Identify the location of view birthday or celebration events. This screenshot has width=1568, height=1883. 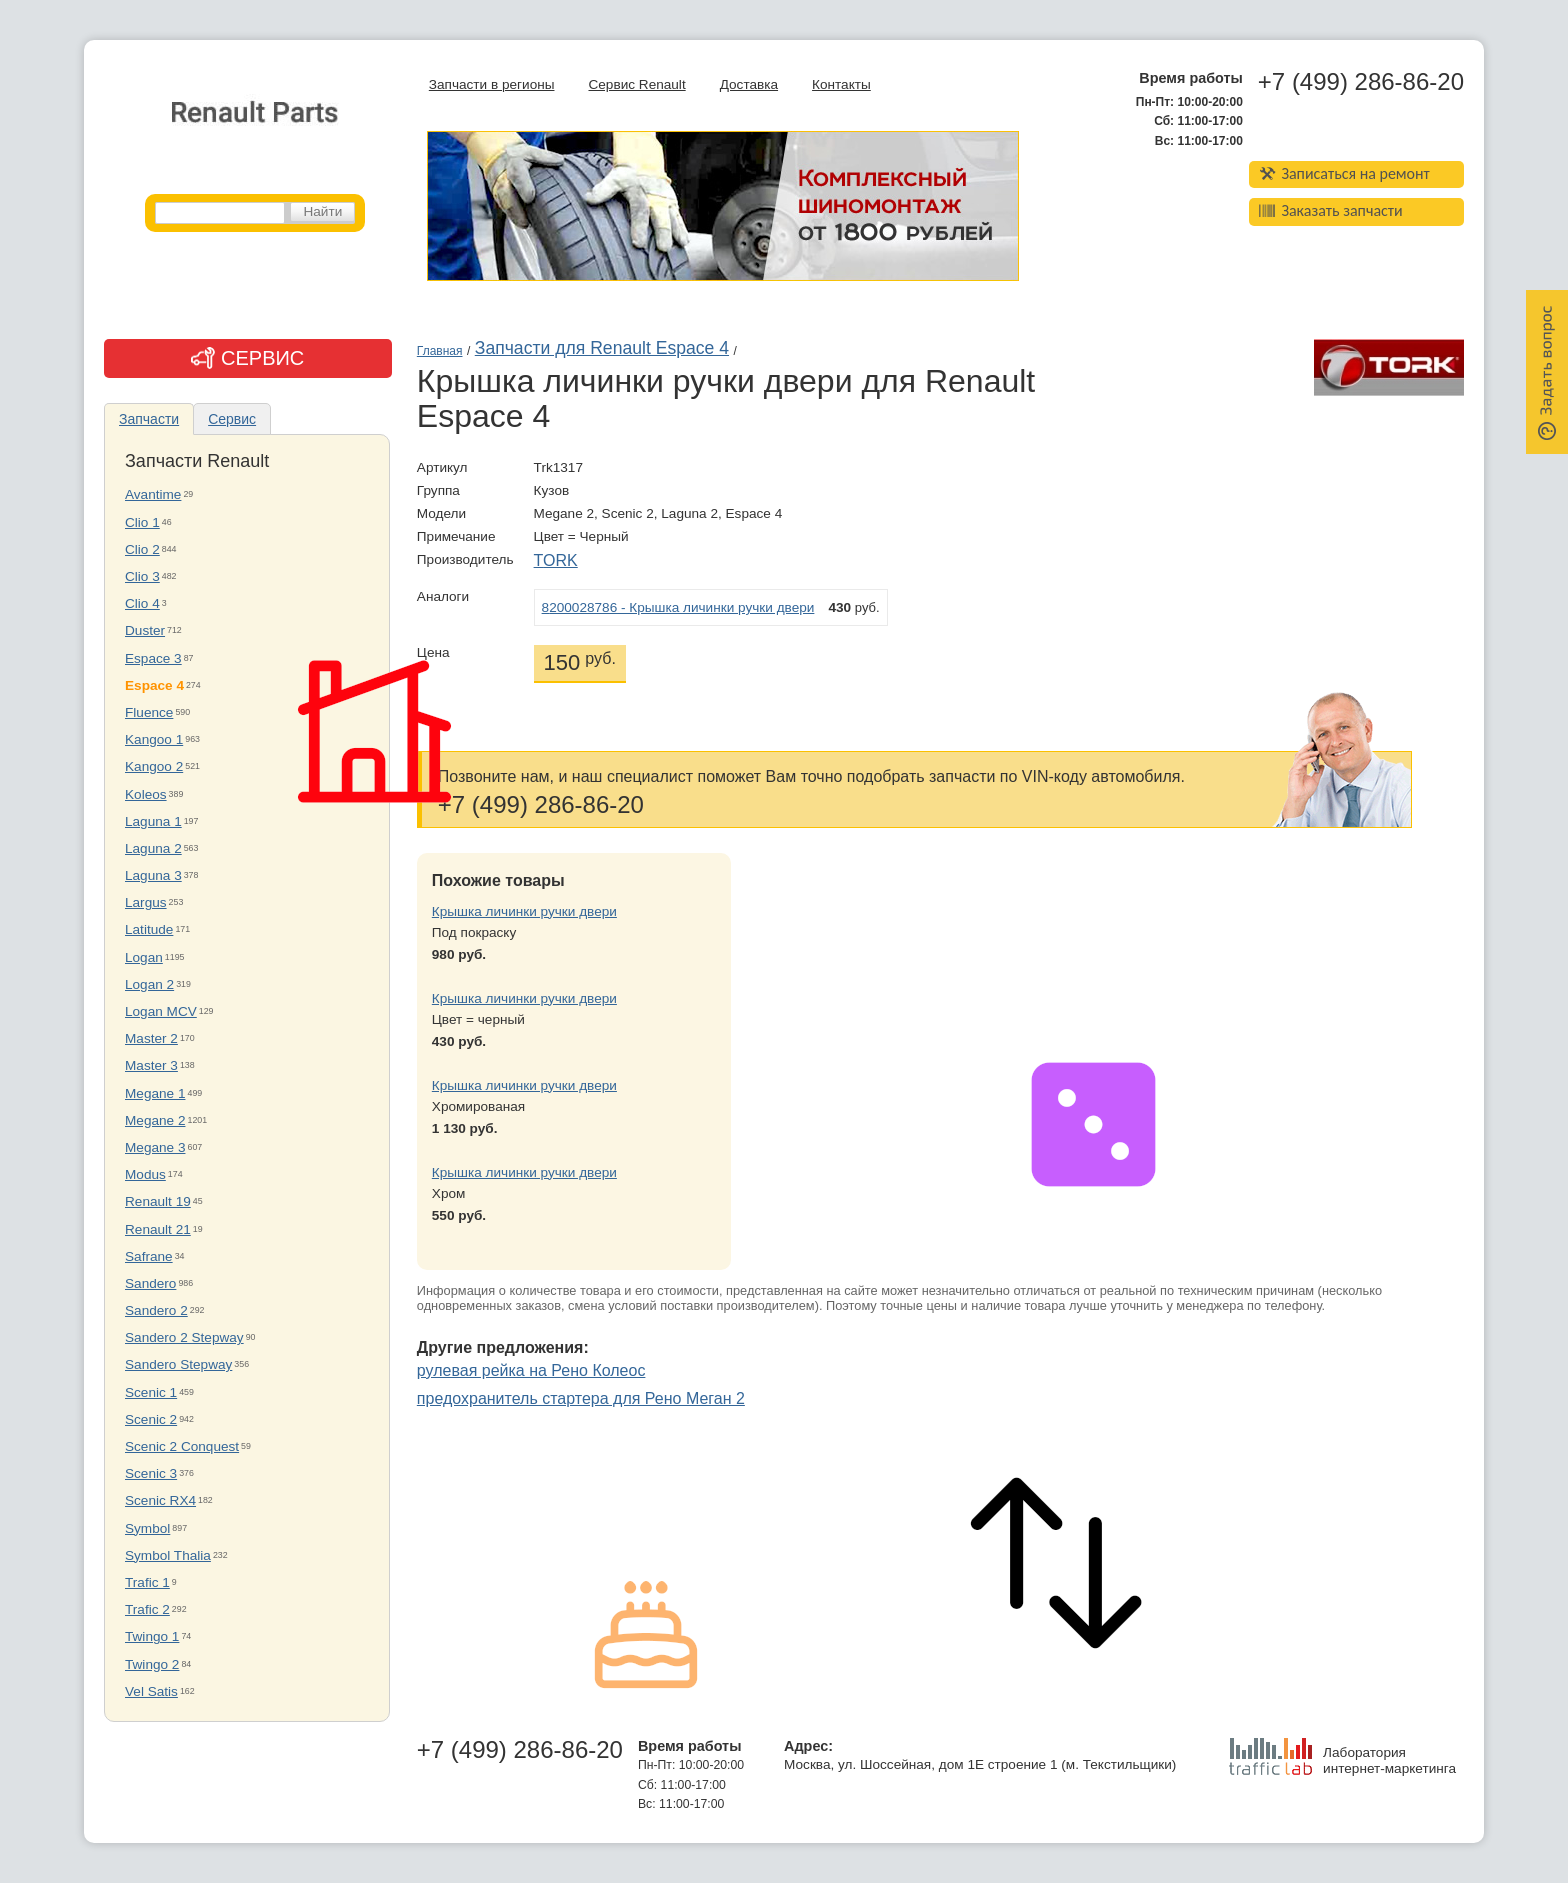
(646, 1633).